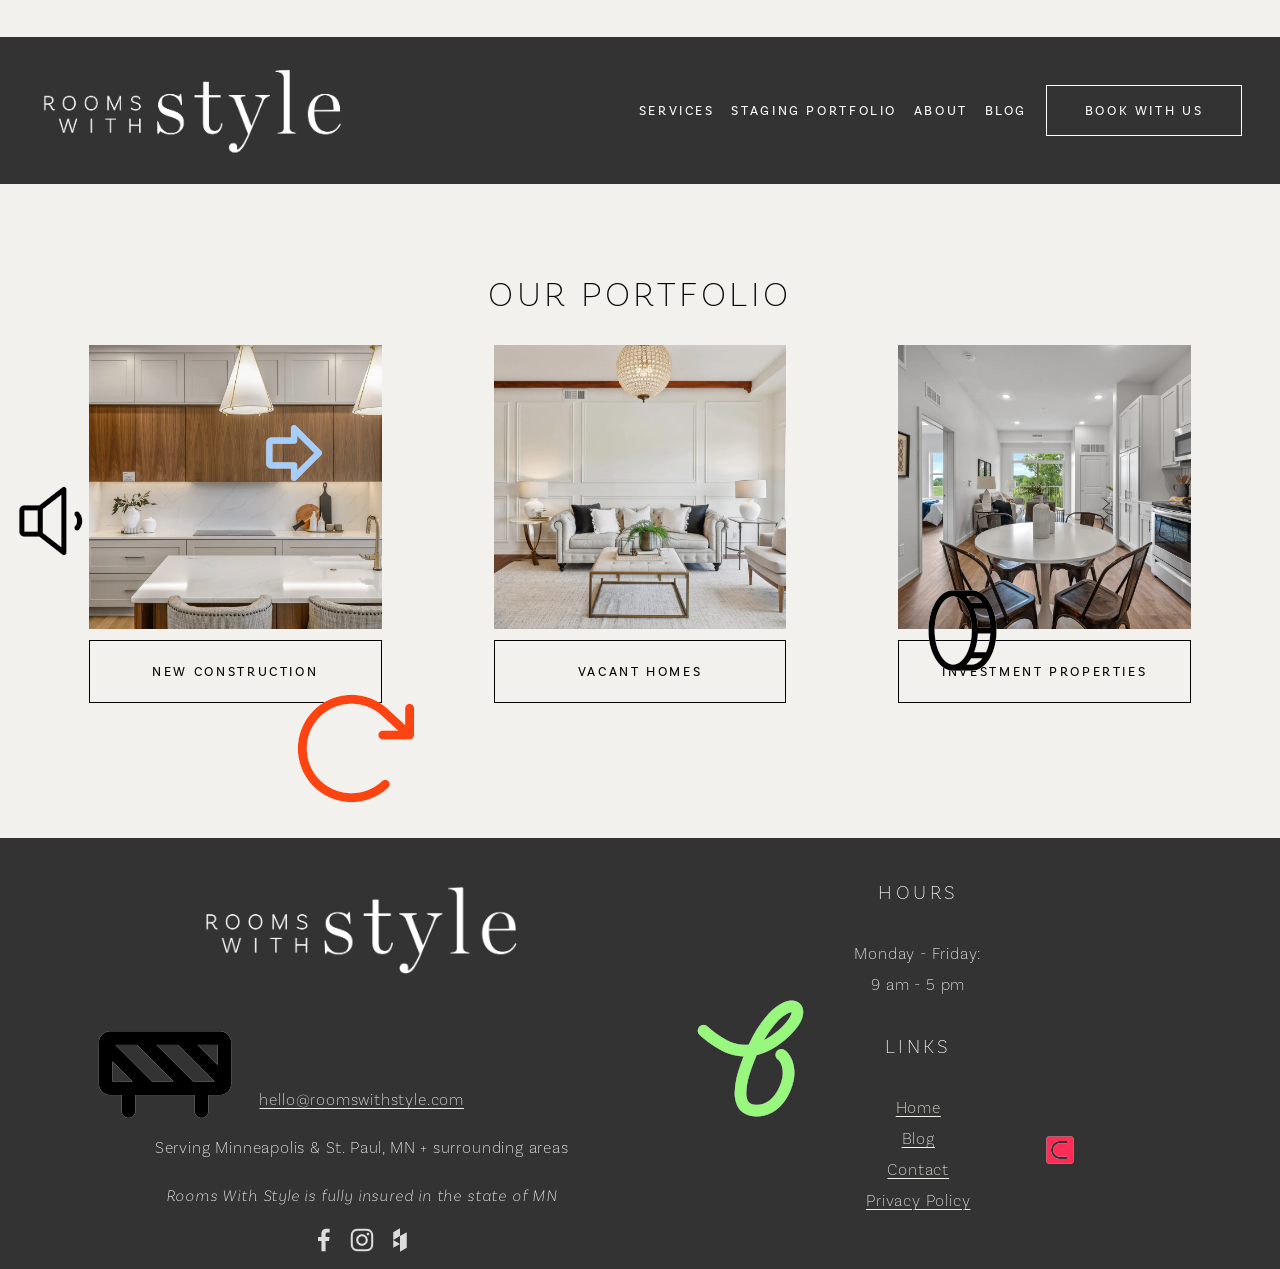  What do you see at coordinates (962, 630) in the screenshot?
I see `view account balance or currency` at bounding box center [962, 630].